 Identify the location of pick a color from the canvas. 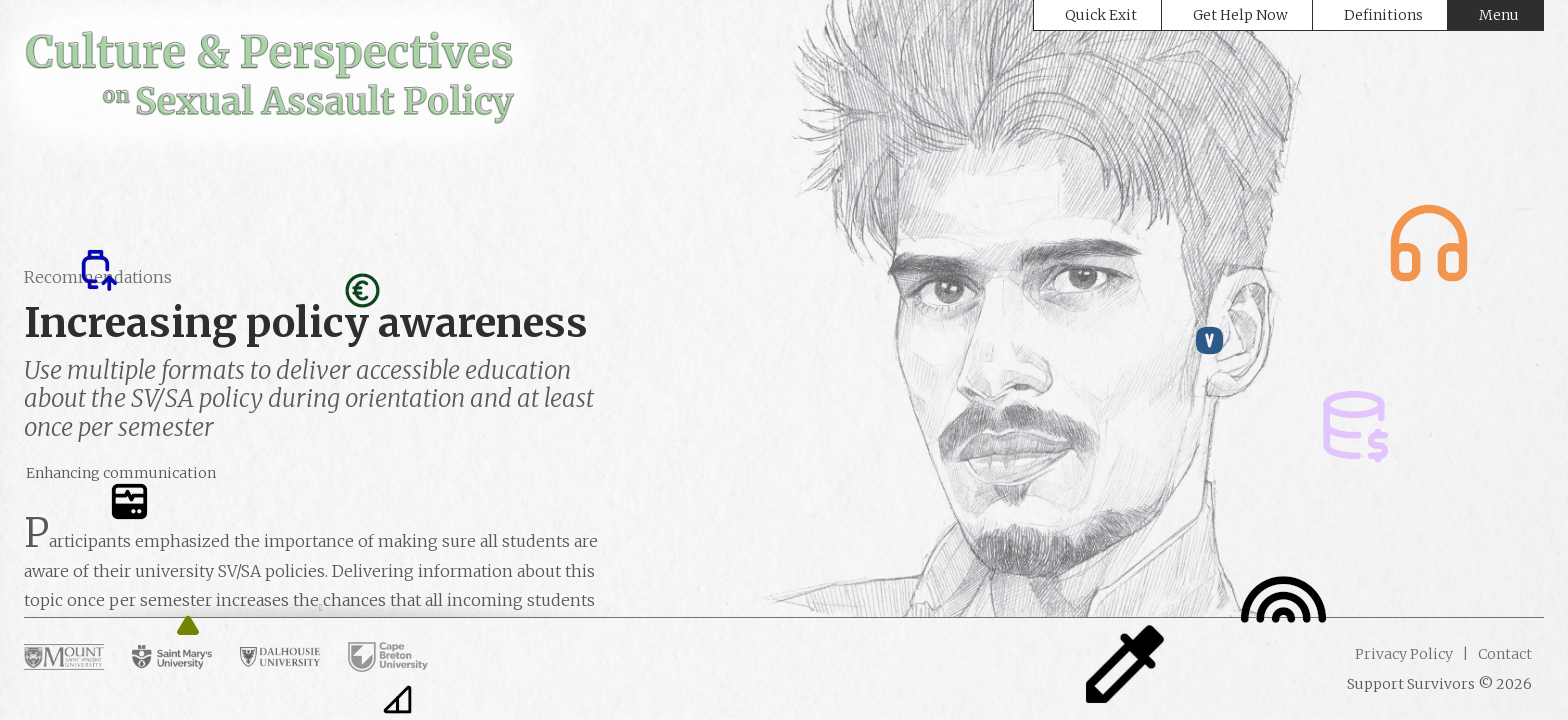
(1125, 664).